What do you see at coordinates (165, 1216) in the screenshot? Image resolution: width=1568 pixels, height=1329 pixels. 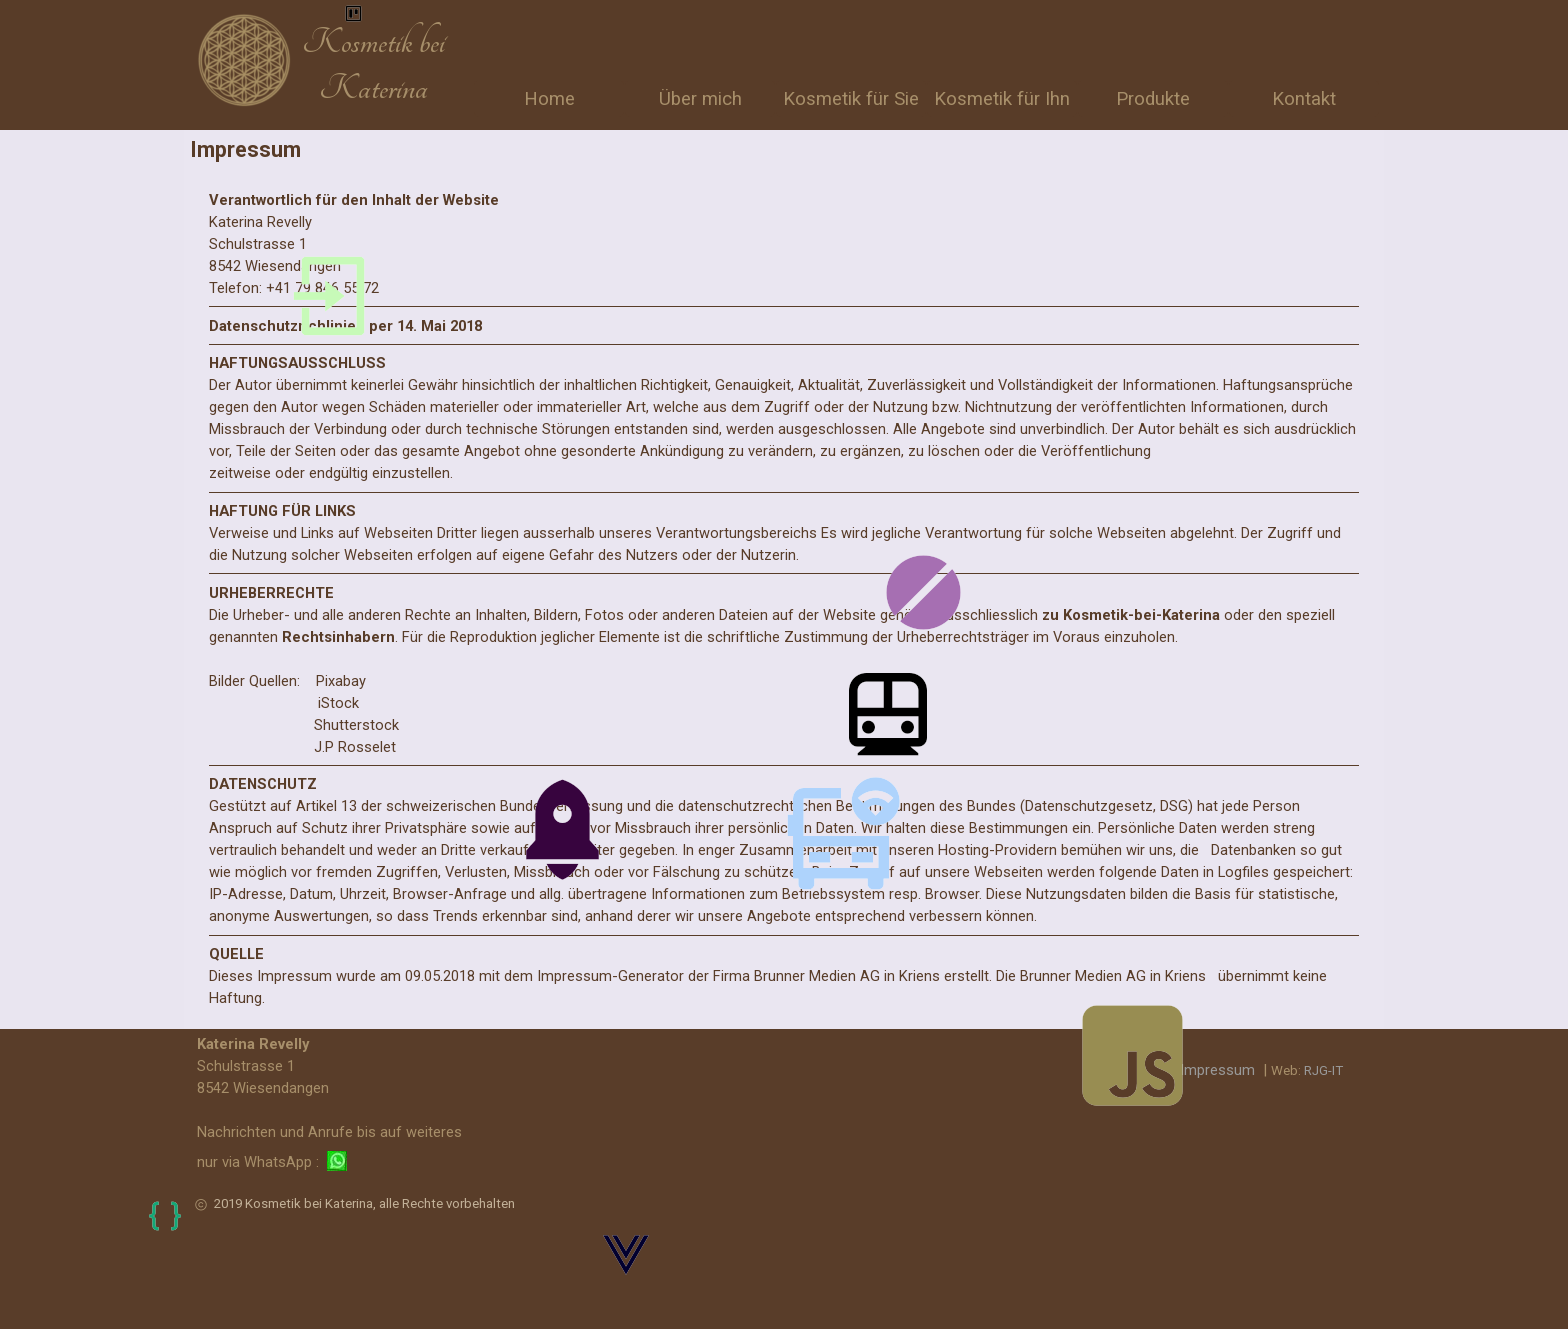 I see `access code editor or development tools` at bounding box center [165, 1216].